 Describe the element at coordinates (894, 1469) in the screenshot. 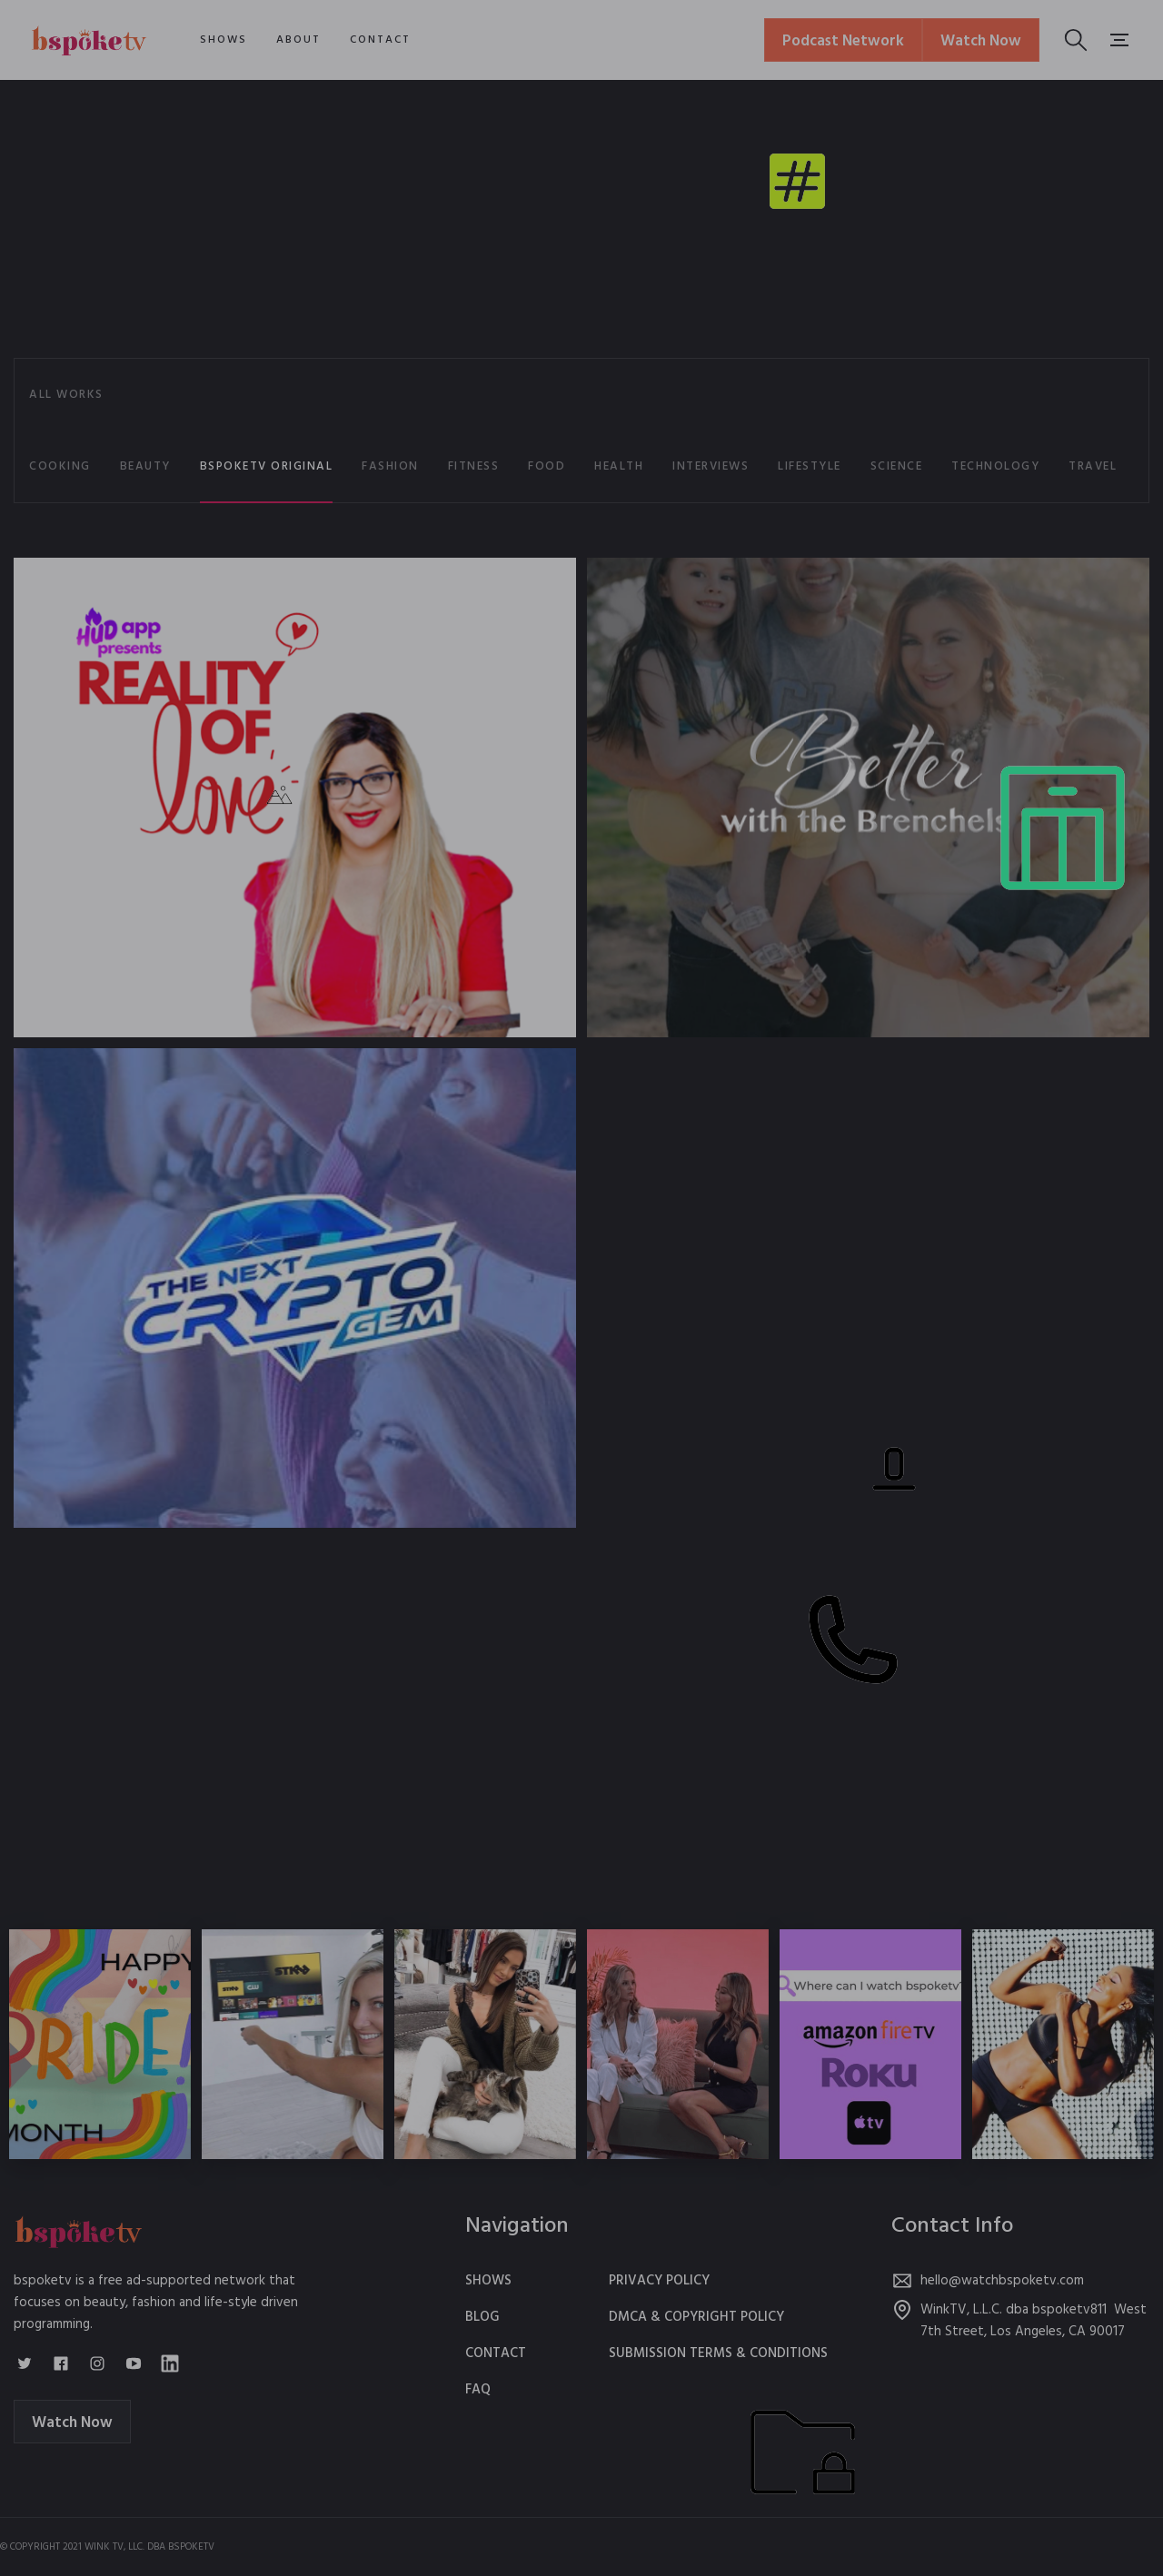

I see `align selected elements to the bottom` at that location.